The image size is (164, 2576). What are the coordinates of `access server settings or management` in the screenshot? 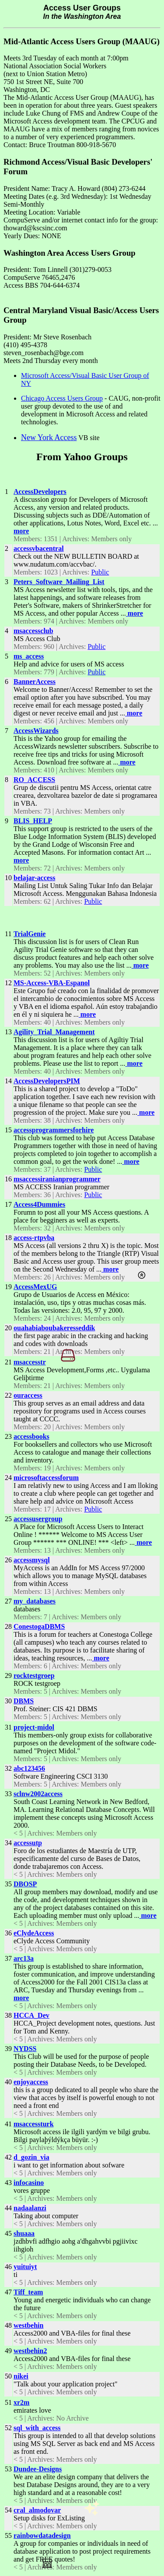 It's located at (68, 1355).